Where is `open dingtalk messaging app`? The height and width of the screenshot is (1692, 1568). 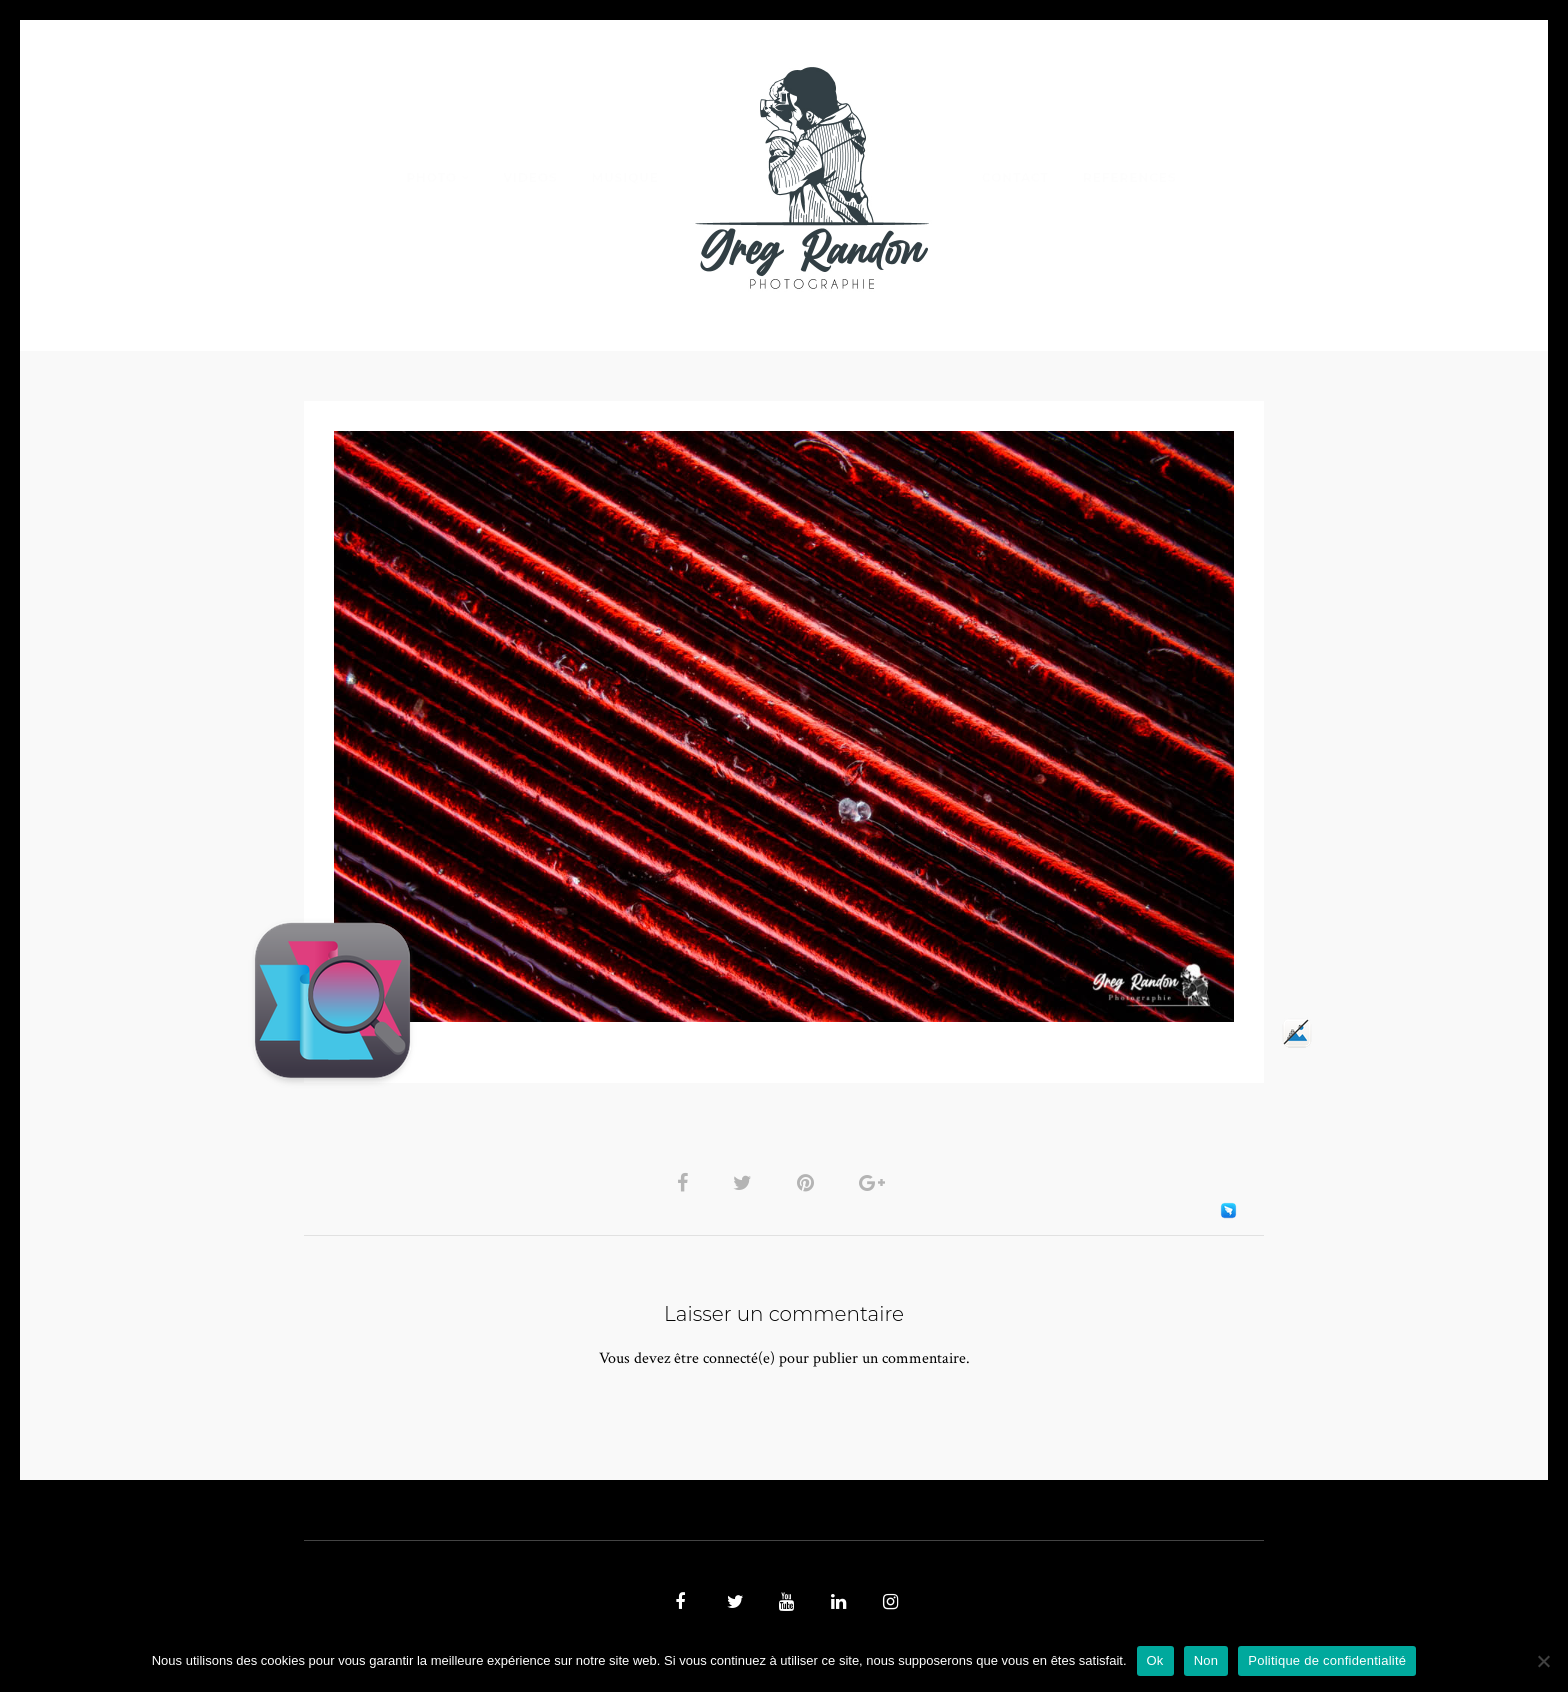
open dingtalk messaging app is located at coordinates (1228, 1210).